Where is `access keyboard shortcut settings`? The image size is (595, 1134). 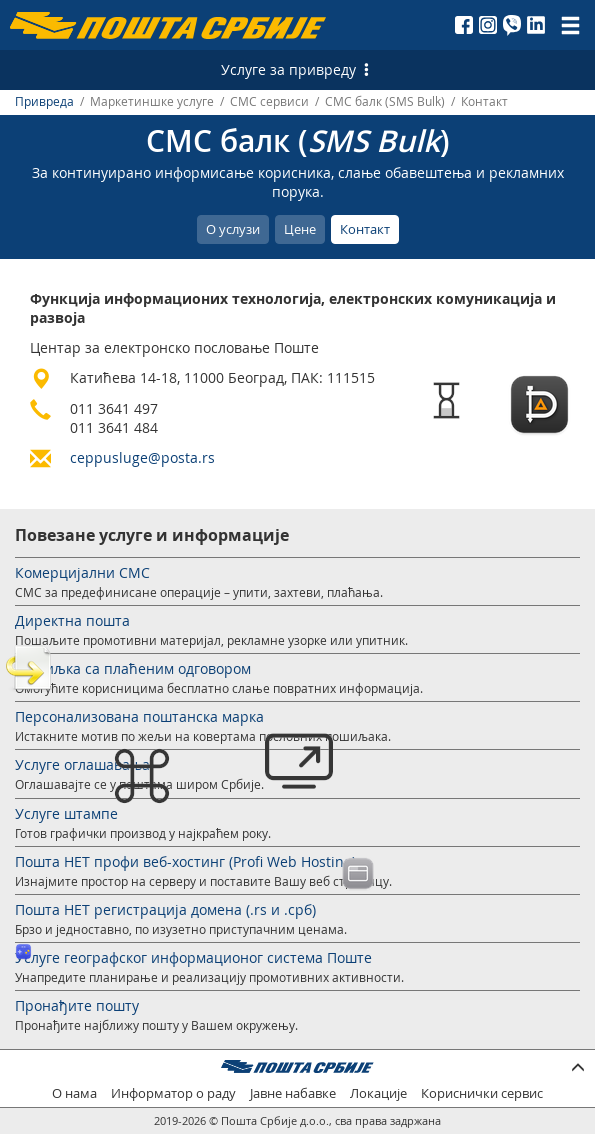 access keyboard shortcut settings is located at coordinates (142, 776).